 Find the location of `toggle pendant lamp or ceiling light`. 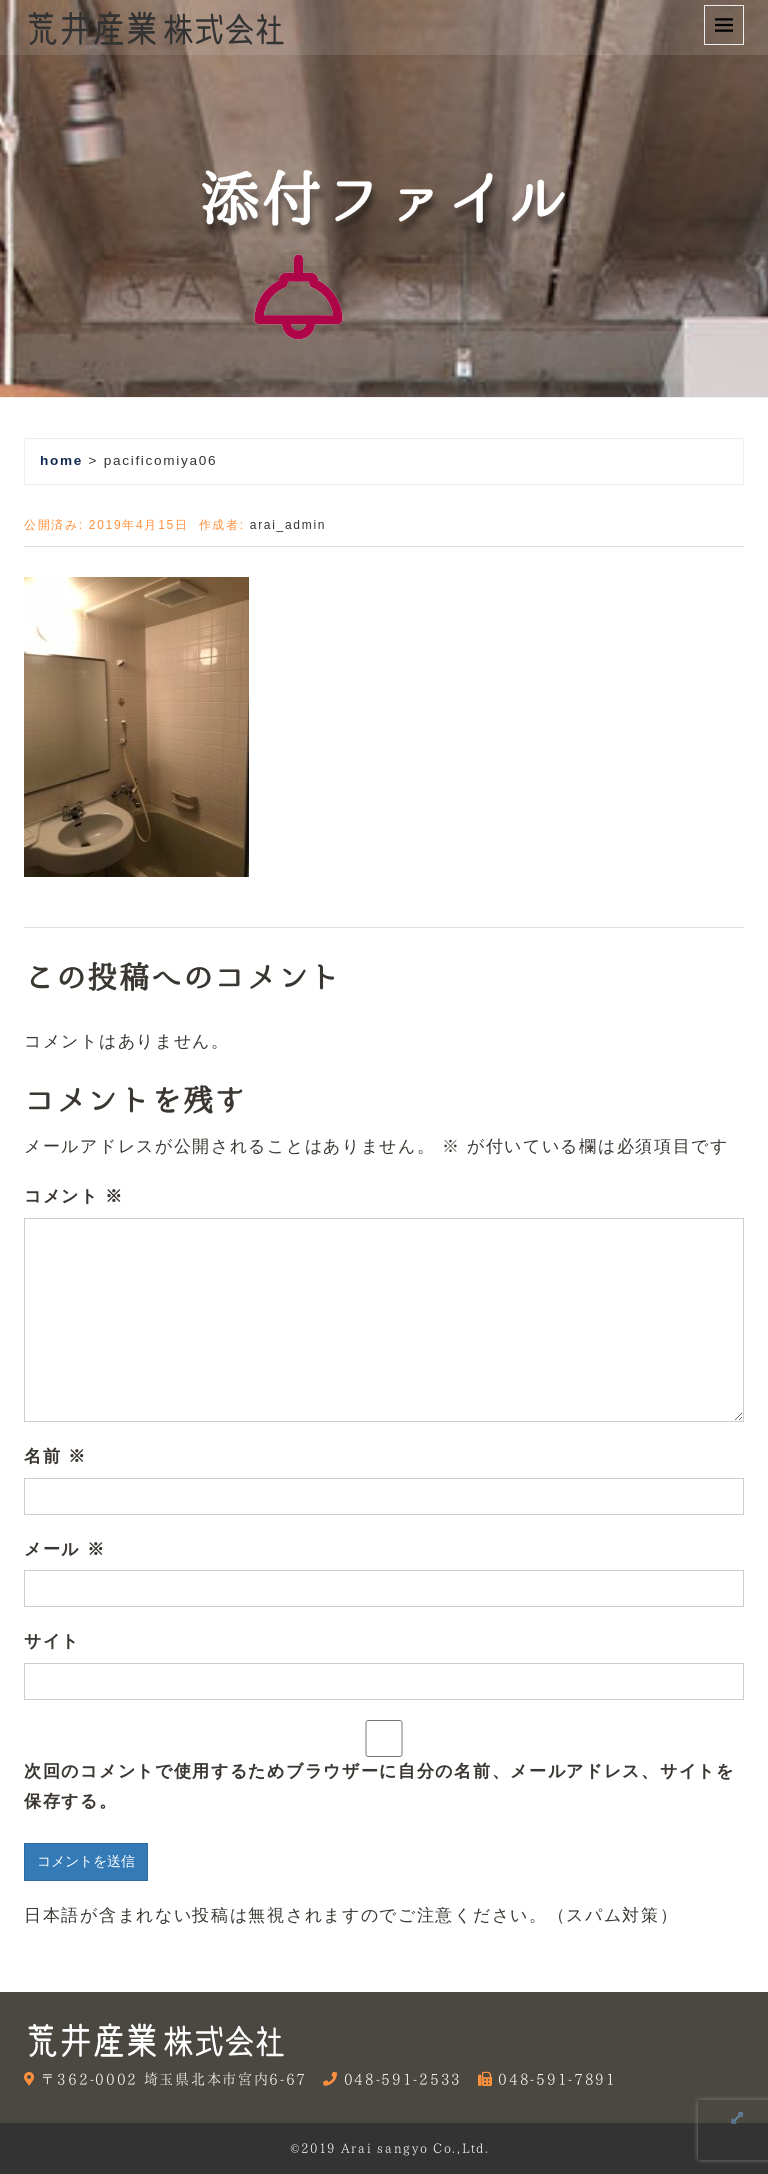

toggle pendant lamp or ceiling light is located at coordinates (298, 301).